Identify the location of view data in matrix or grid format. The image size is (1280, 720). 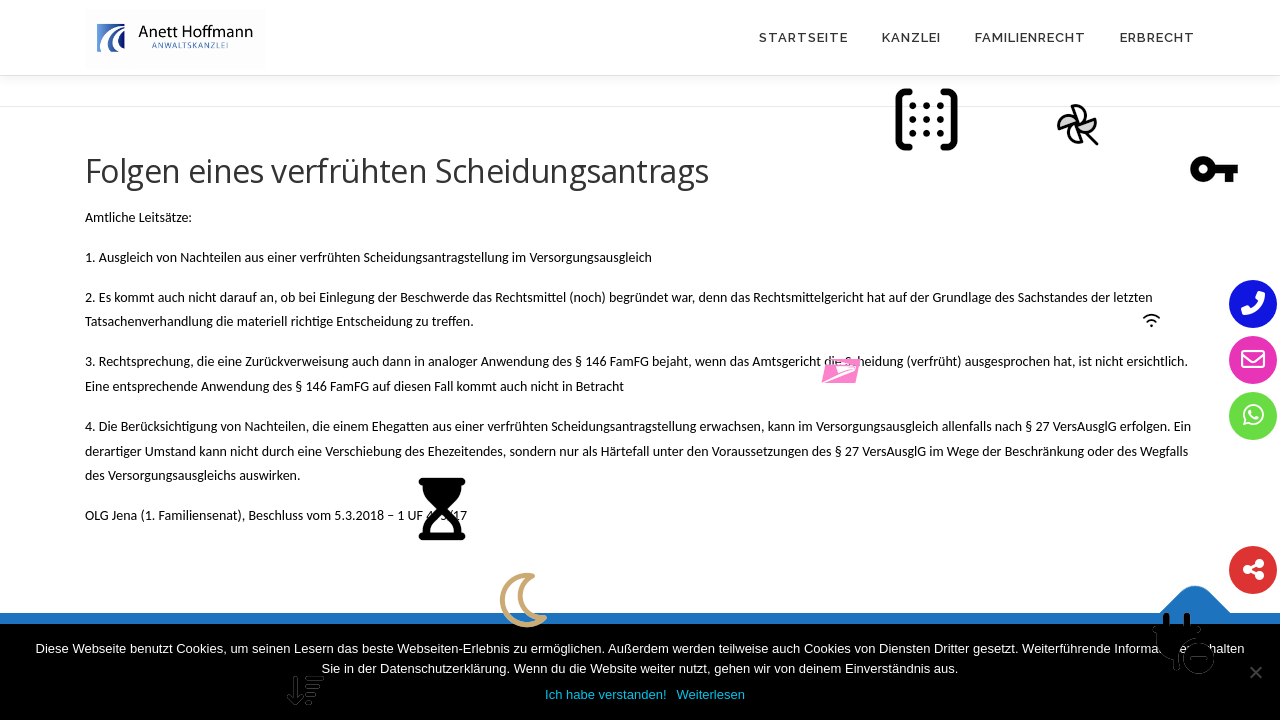
(926, 119).